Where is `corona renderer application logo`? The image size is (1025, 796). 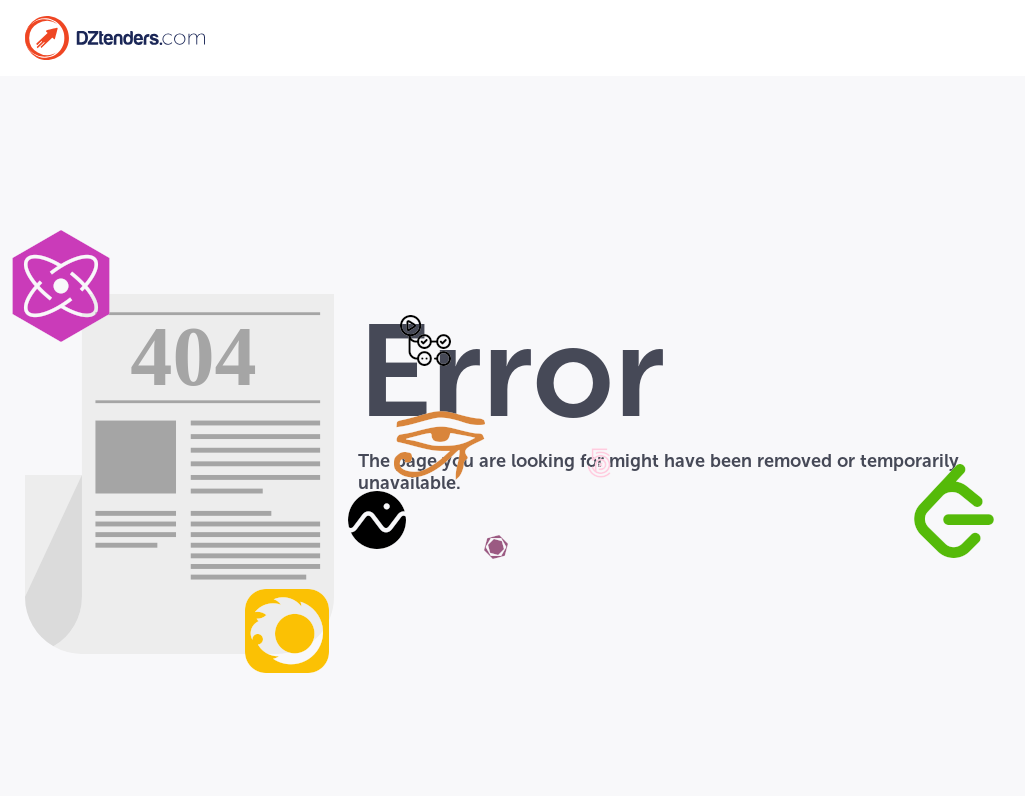
corona renderer application logo is located at coordinates (287, 631).